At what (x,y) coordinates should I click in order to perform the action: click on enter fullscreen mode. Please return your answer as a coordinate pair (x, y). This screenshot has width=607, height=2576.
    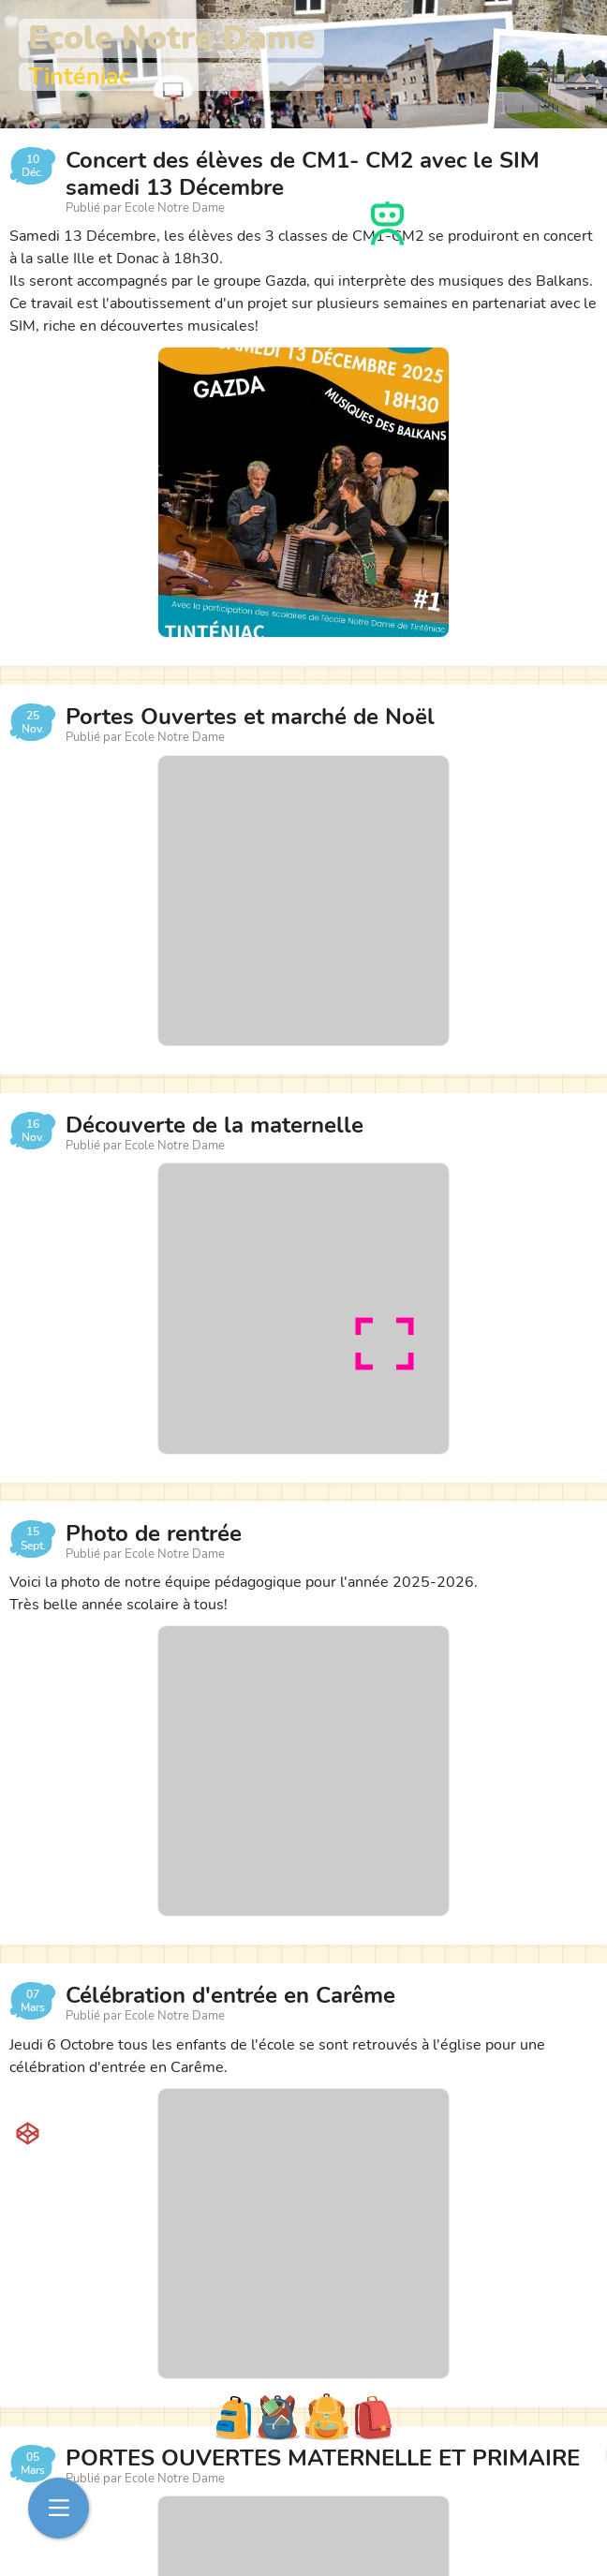
    Looking at the image, I should click on (384, 1343).